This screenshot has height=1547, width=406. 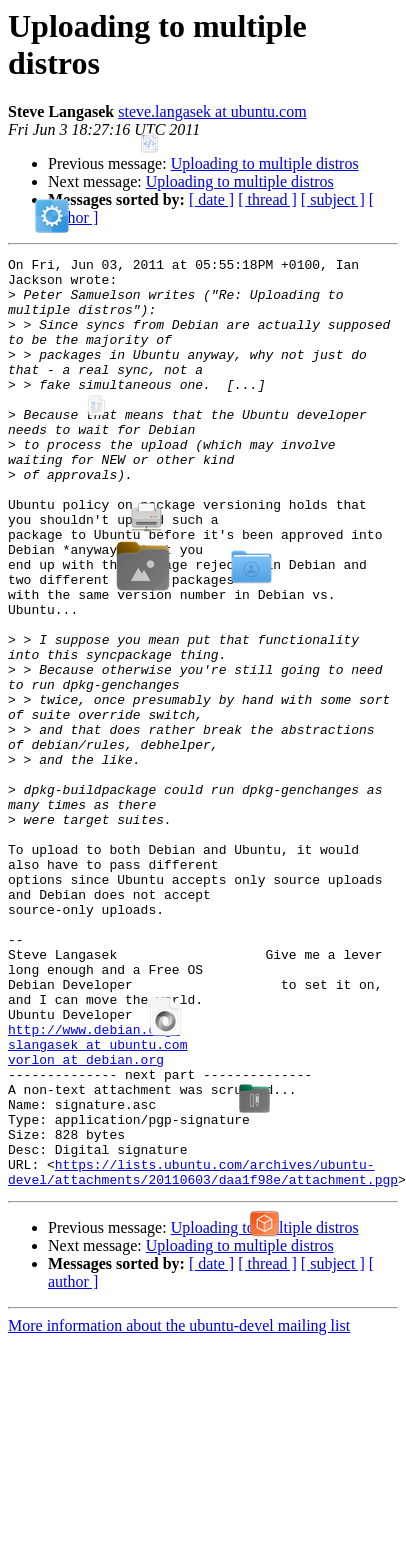 What do you see at coordinates (165, 1016) in the screenshot?
I see `a JSON file type indicator` at bounding box center [165, 1016].